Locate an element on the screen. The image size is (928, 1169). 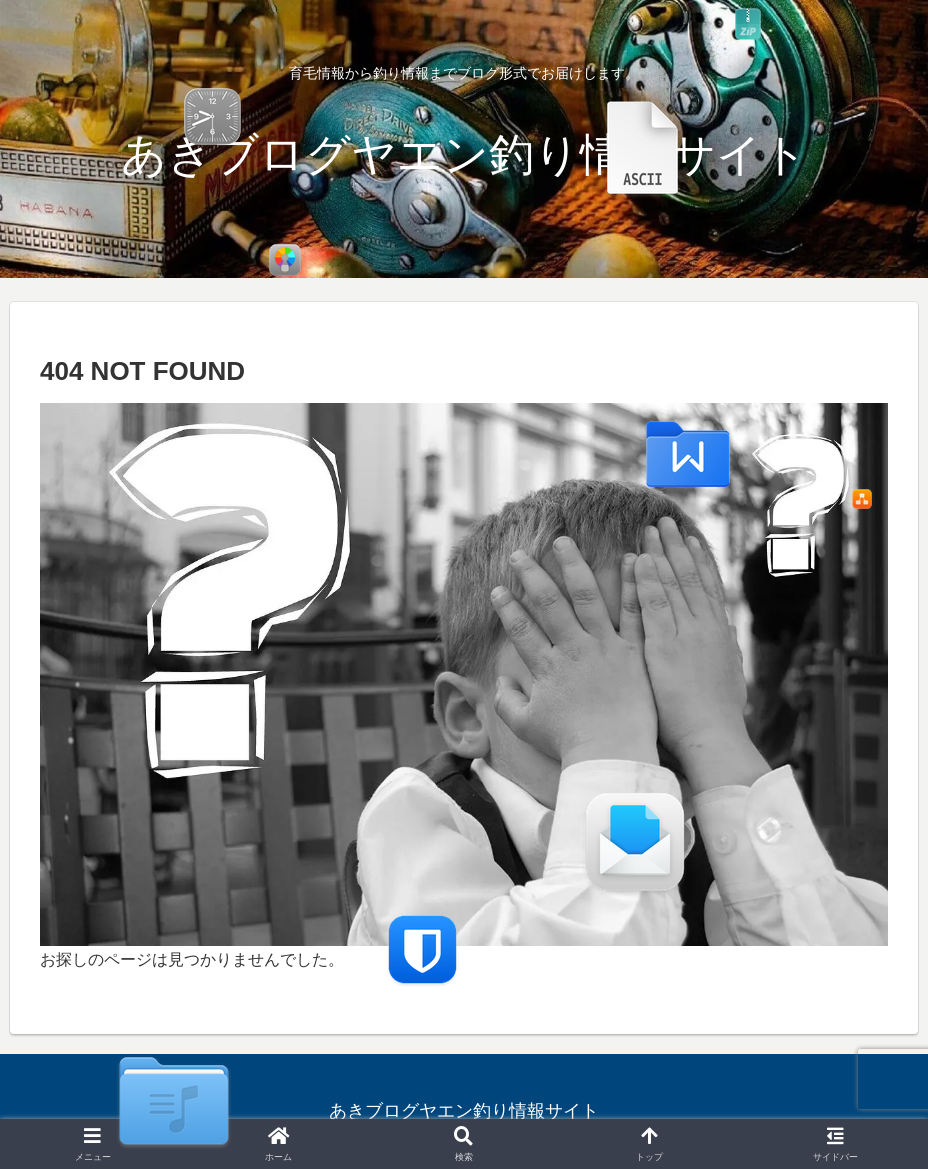
open draw.io diagramming app is located at coordinates (862, 499).